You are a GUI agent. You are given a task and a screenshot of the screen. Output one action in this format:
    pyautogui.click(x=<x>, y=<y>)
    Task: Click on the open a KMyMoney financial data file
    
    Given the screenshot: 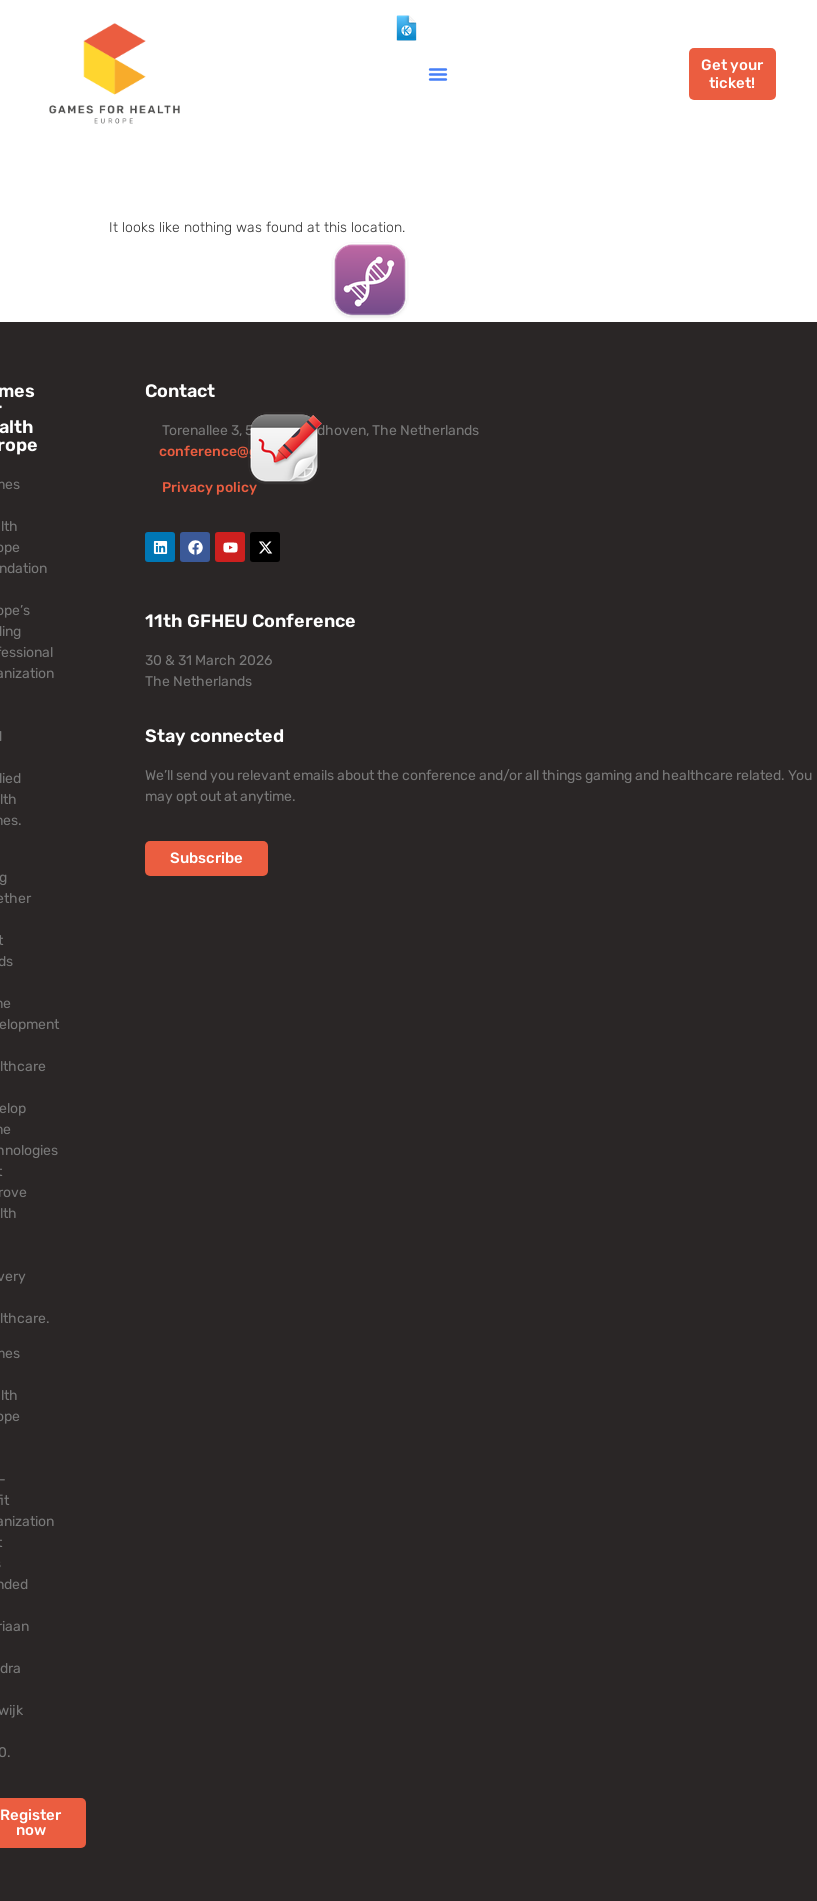 What is the action you would take?
    pyautogui.click(x=406, y=28)
    